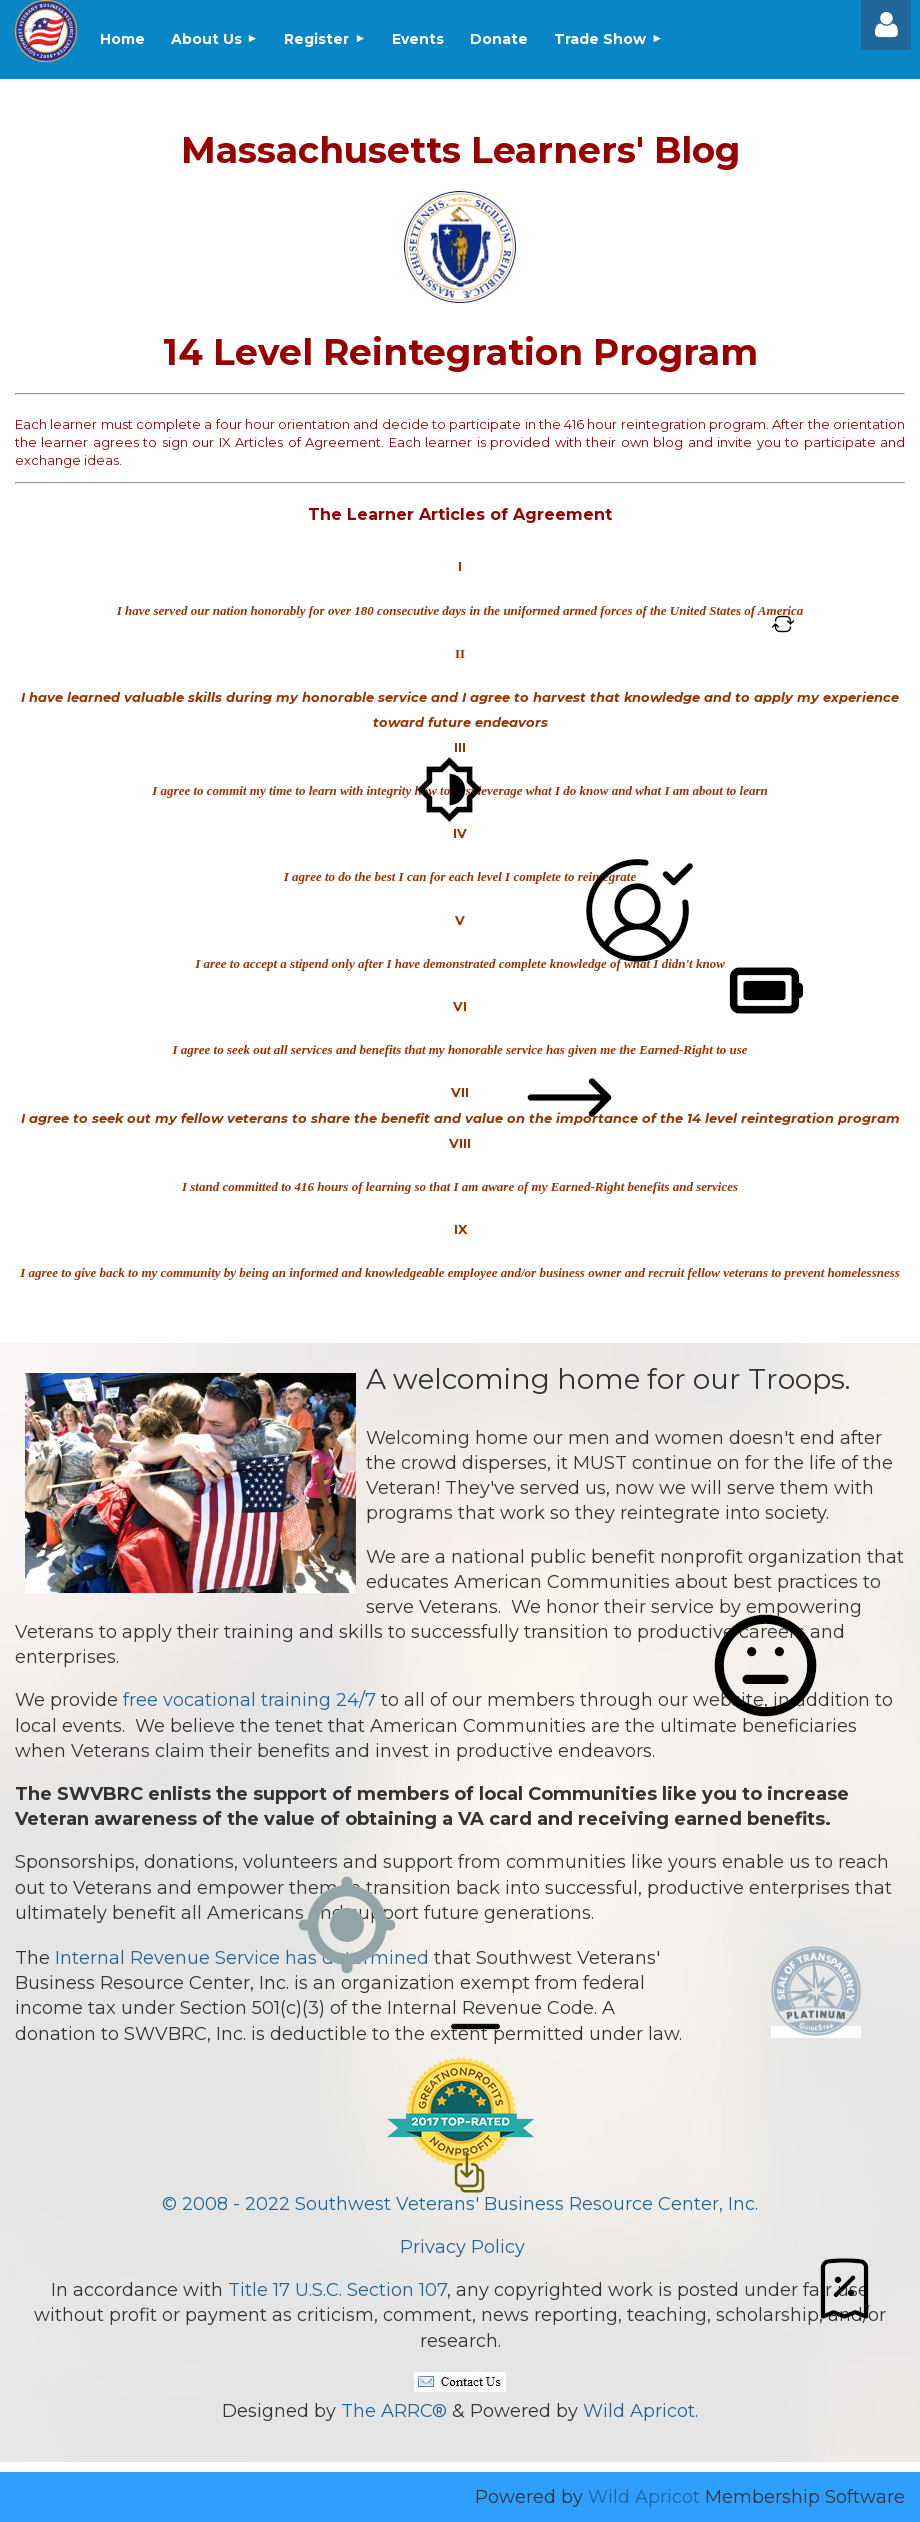 The image size is (920, 2522). I want to click on view discount or coupon codes, so click(844, 2288).